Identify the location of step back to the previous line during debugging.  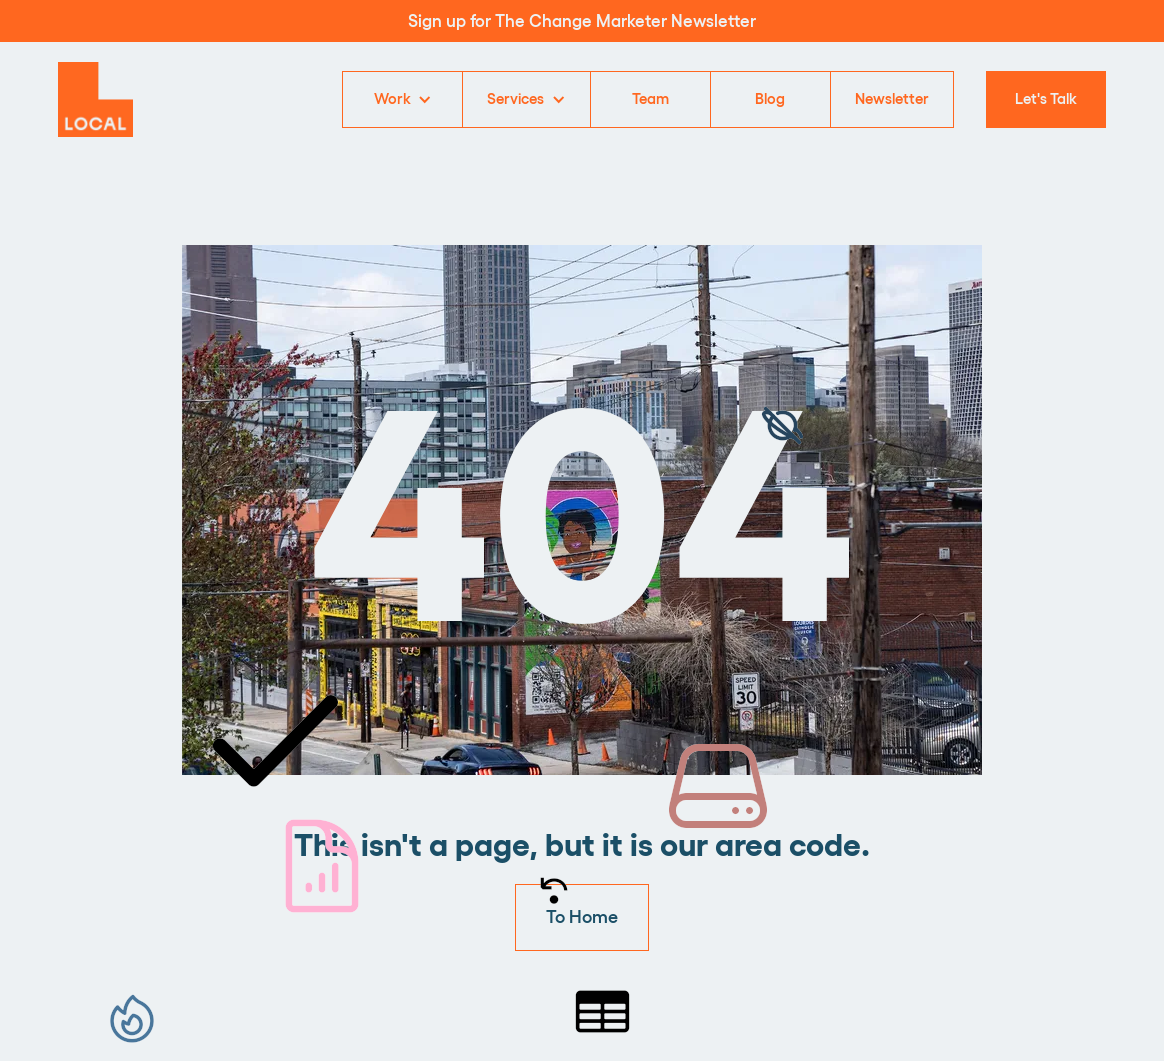
(554, 891).